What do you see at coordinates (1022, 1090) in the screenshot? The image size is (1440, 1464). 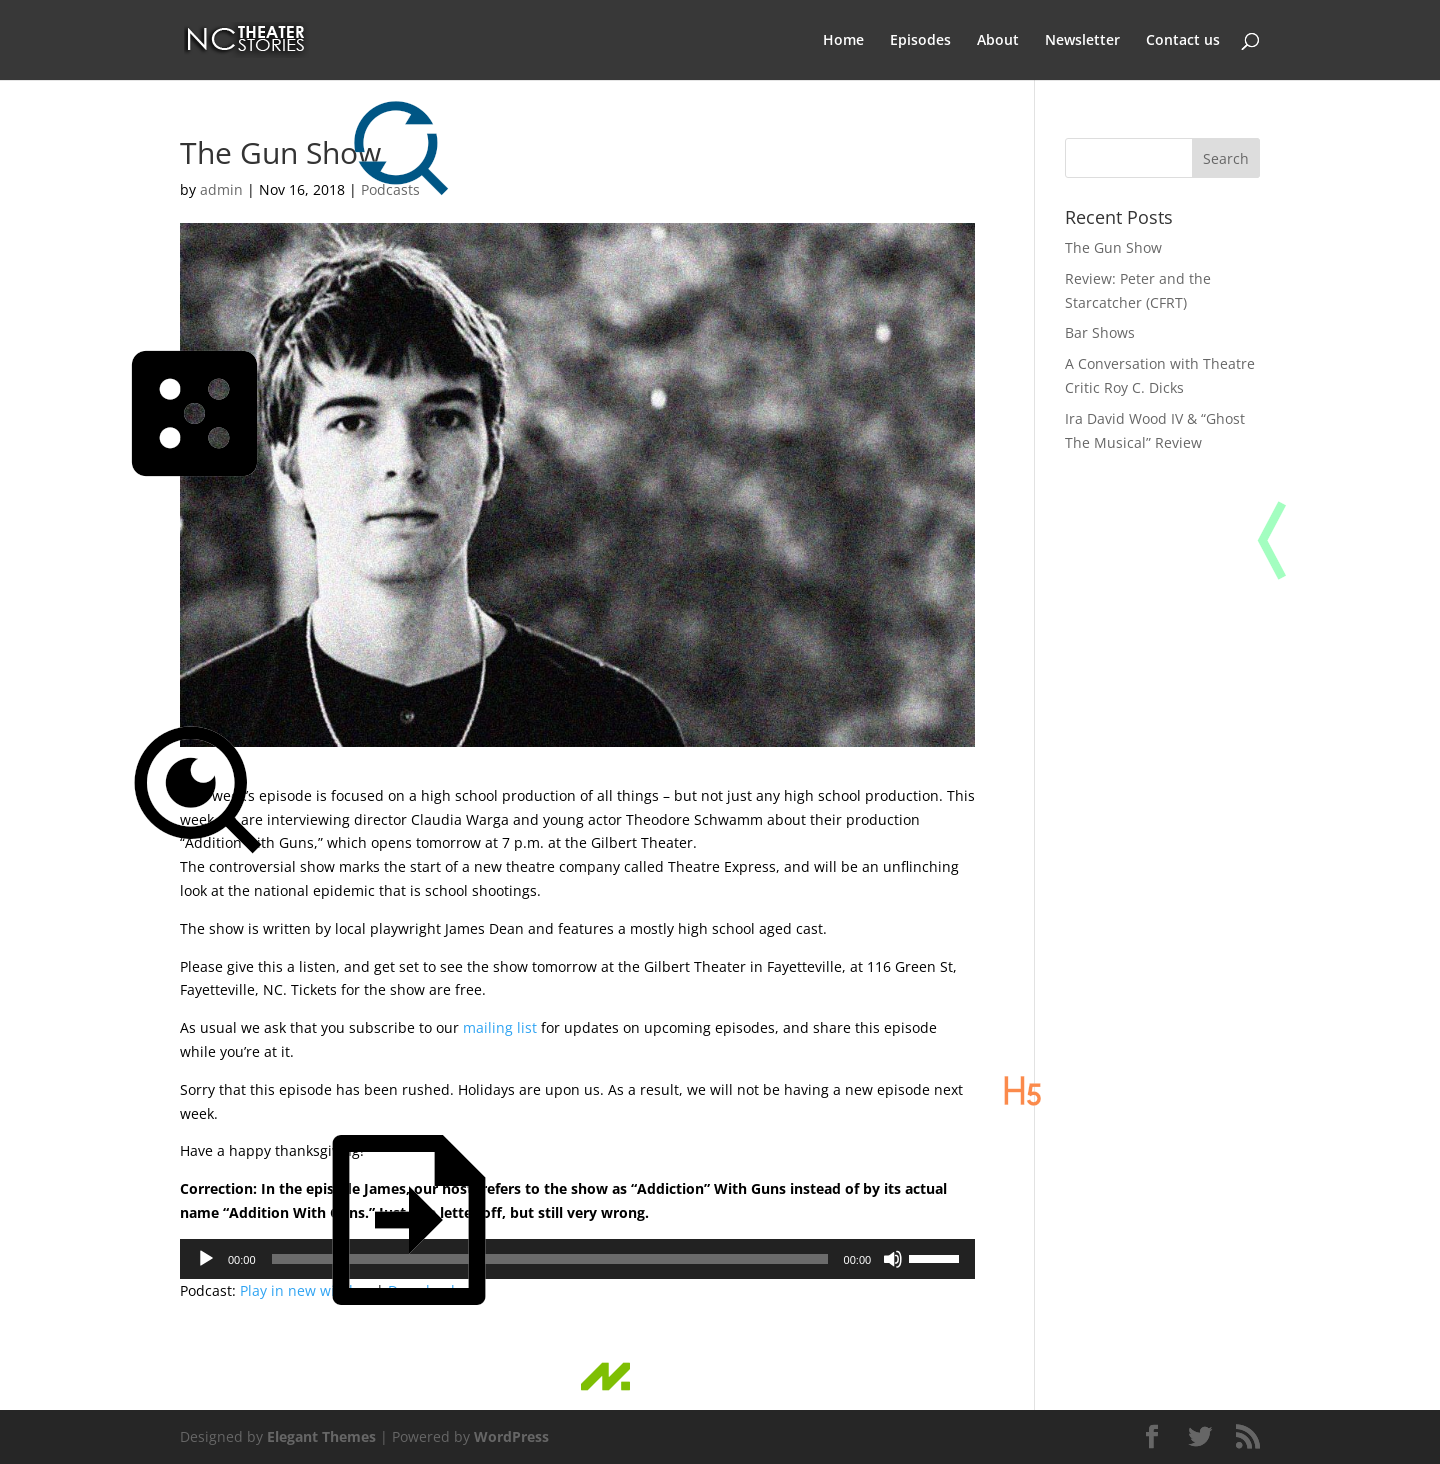 I see `format text as heading level 5` at bounding box center [1022, 1090].